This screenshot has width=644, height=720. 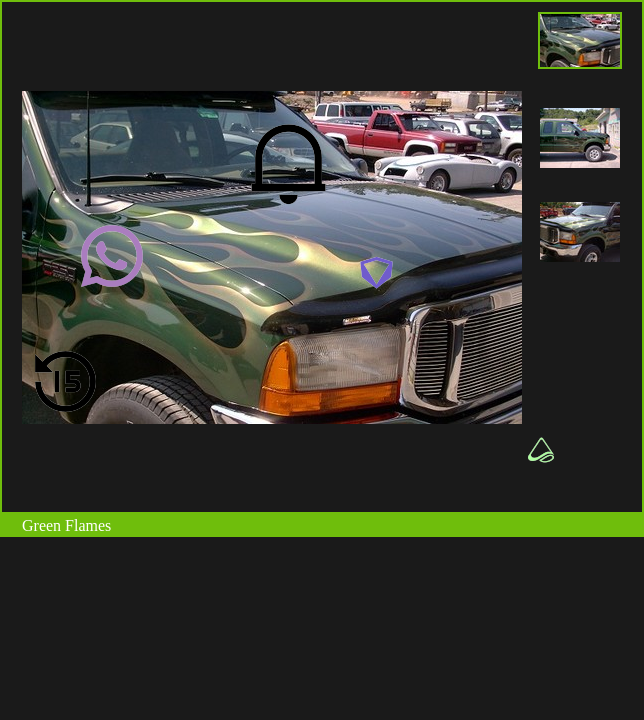 What do you see at coordinates (65, 381) in the screenshot?
I see `rewind 15 seconds` at bounding box center [65, 381].